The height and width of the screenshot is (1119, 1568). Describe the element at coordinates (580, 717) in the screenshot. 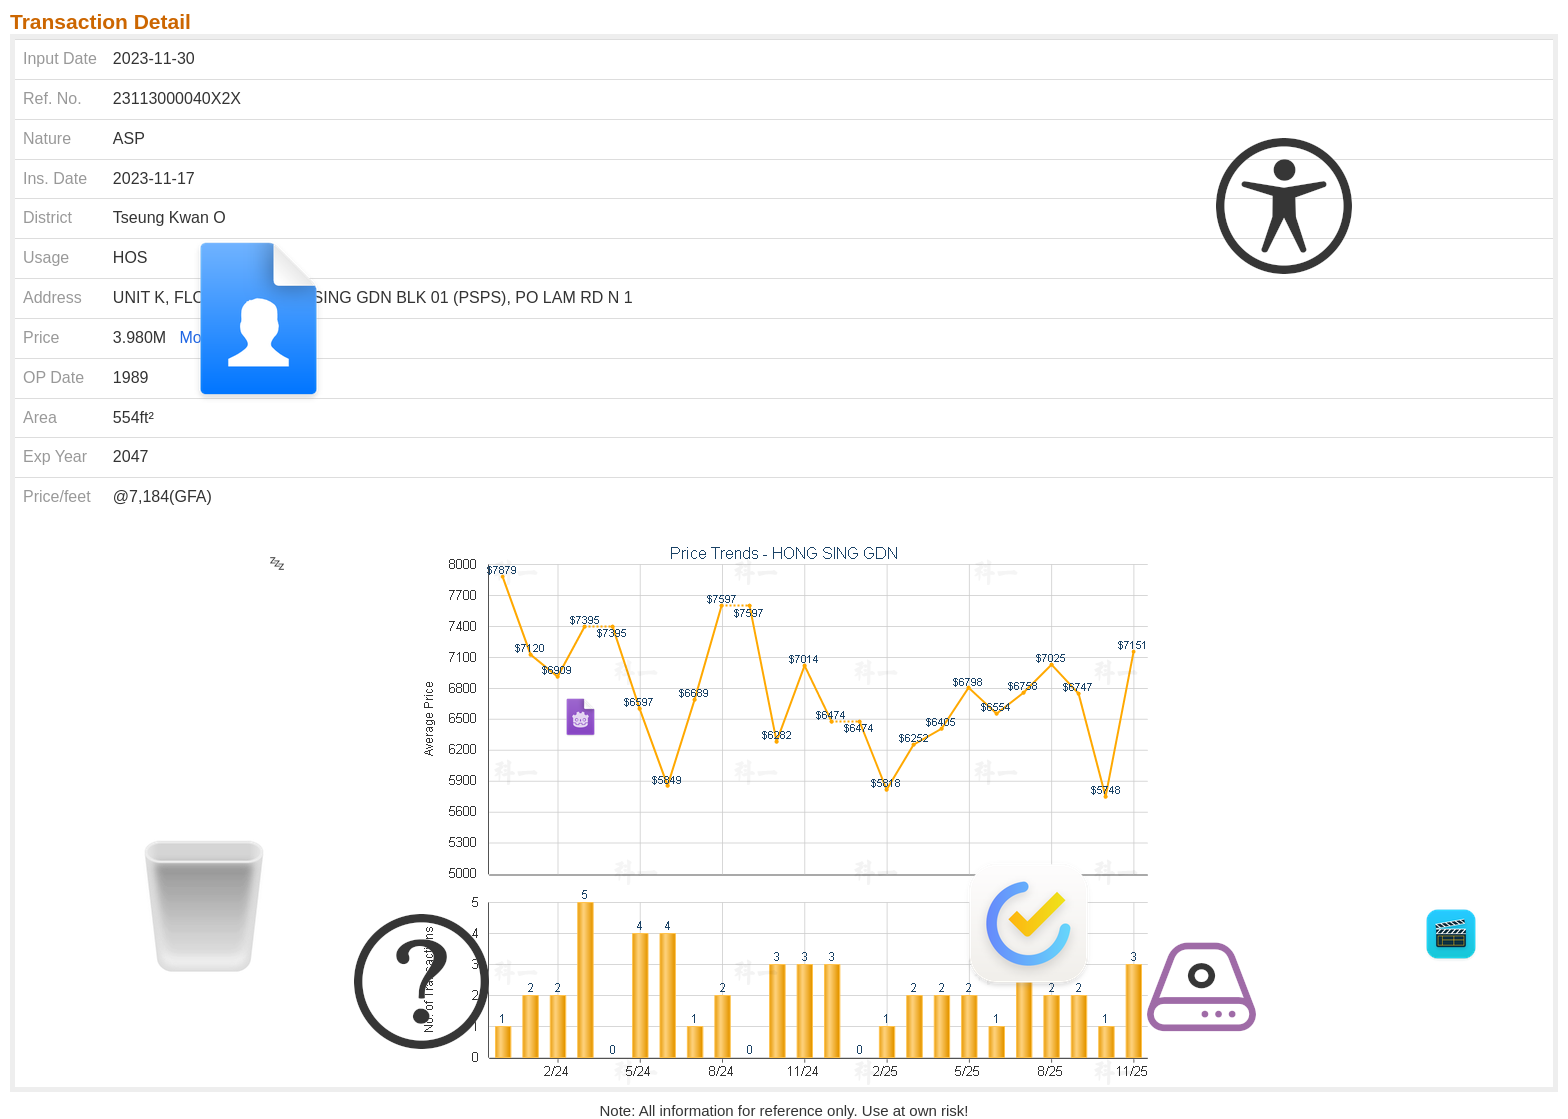

I see `a godot game engine scene file` at that location.